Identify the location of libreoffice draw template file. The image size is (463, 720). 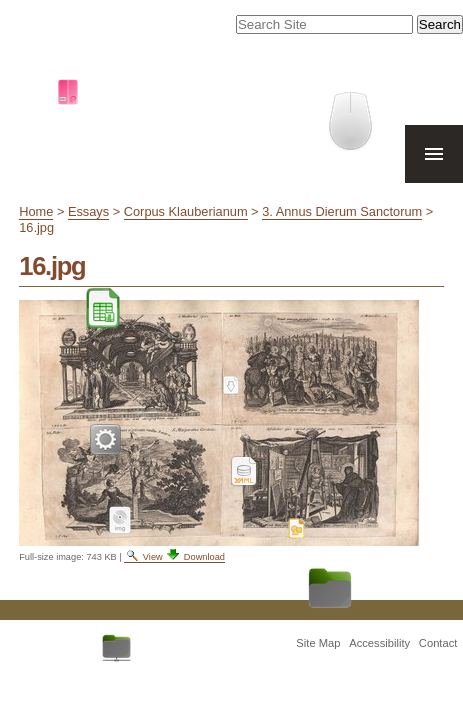
(296, 528).